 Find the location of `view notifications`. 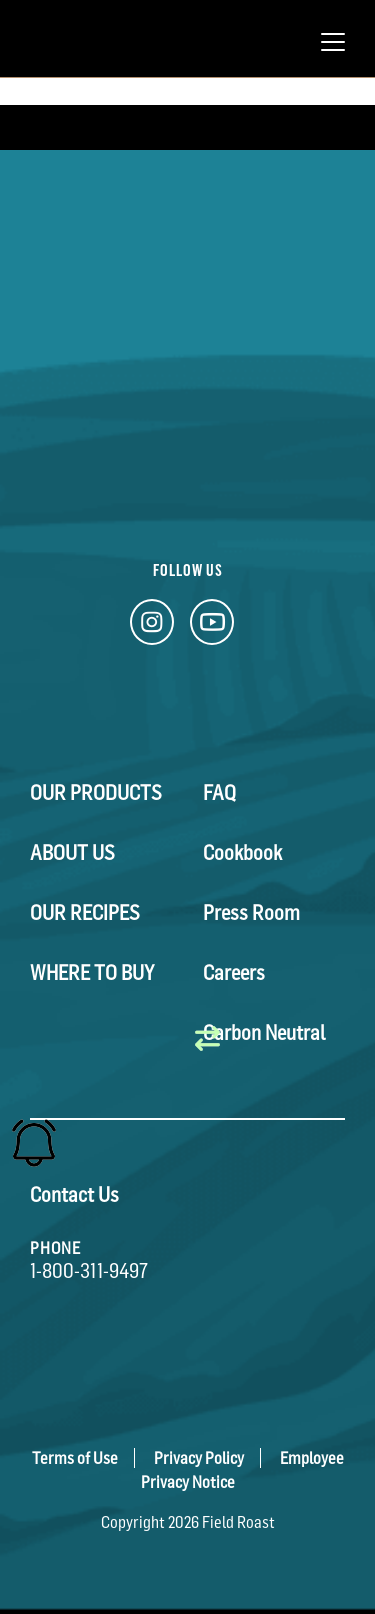

view notifications is located at coordinates (34, 1144).